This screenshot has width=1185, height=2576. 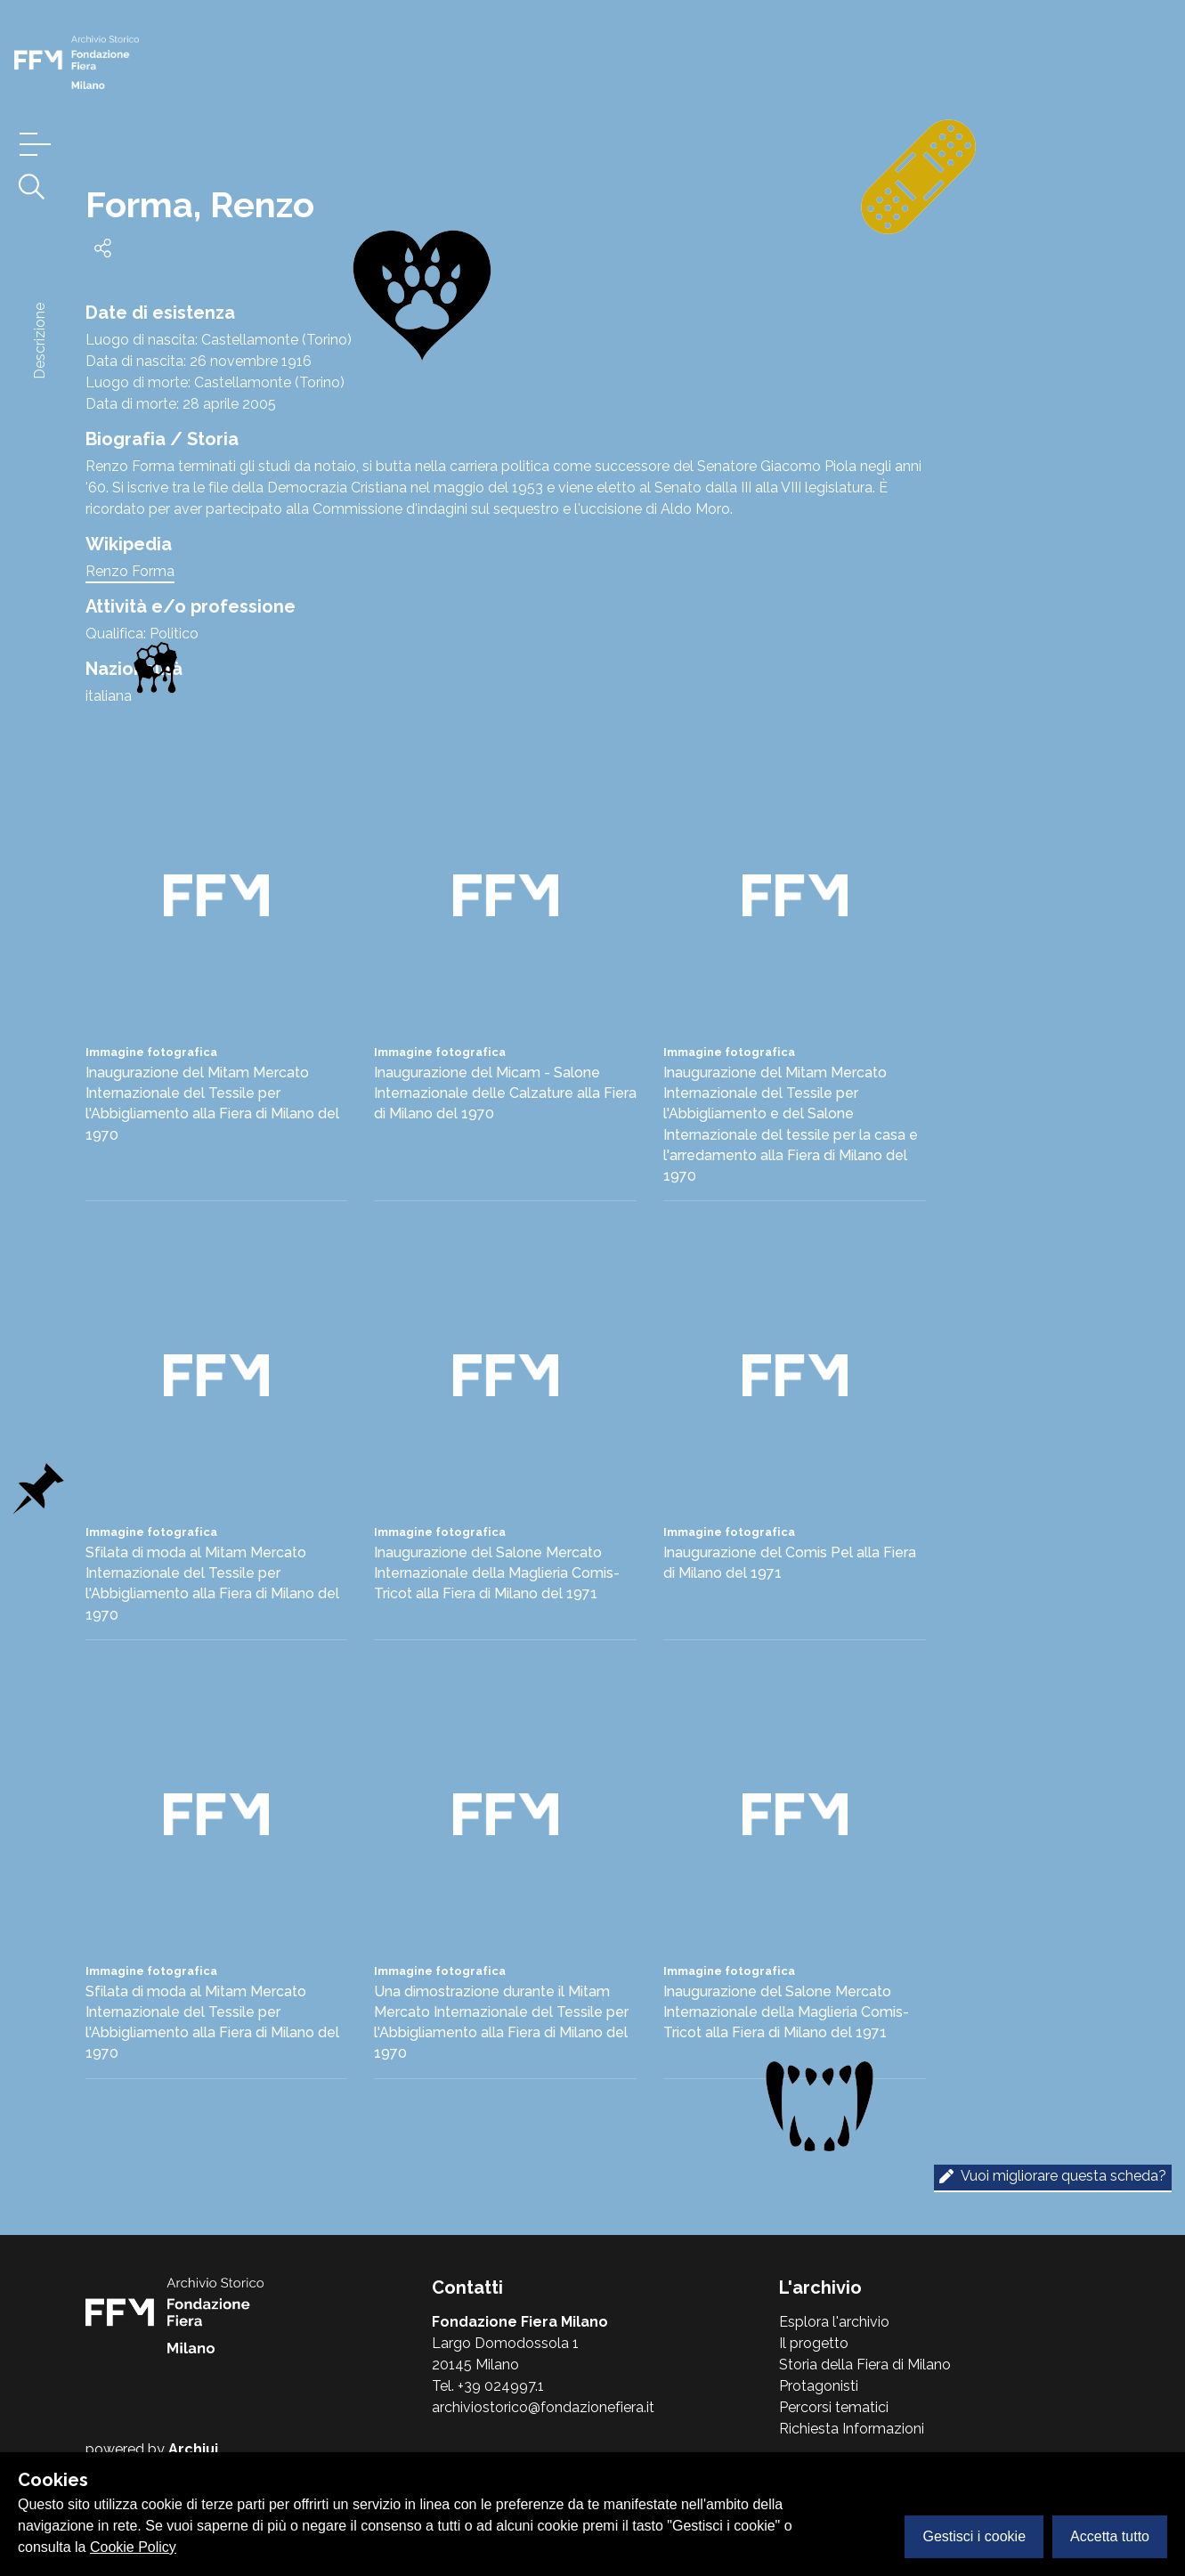 What do you see at coordinates (155, 667) in the screenshot?
I see `indicates honey or sweetener ingredient` at bounding box center [155, 667].